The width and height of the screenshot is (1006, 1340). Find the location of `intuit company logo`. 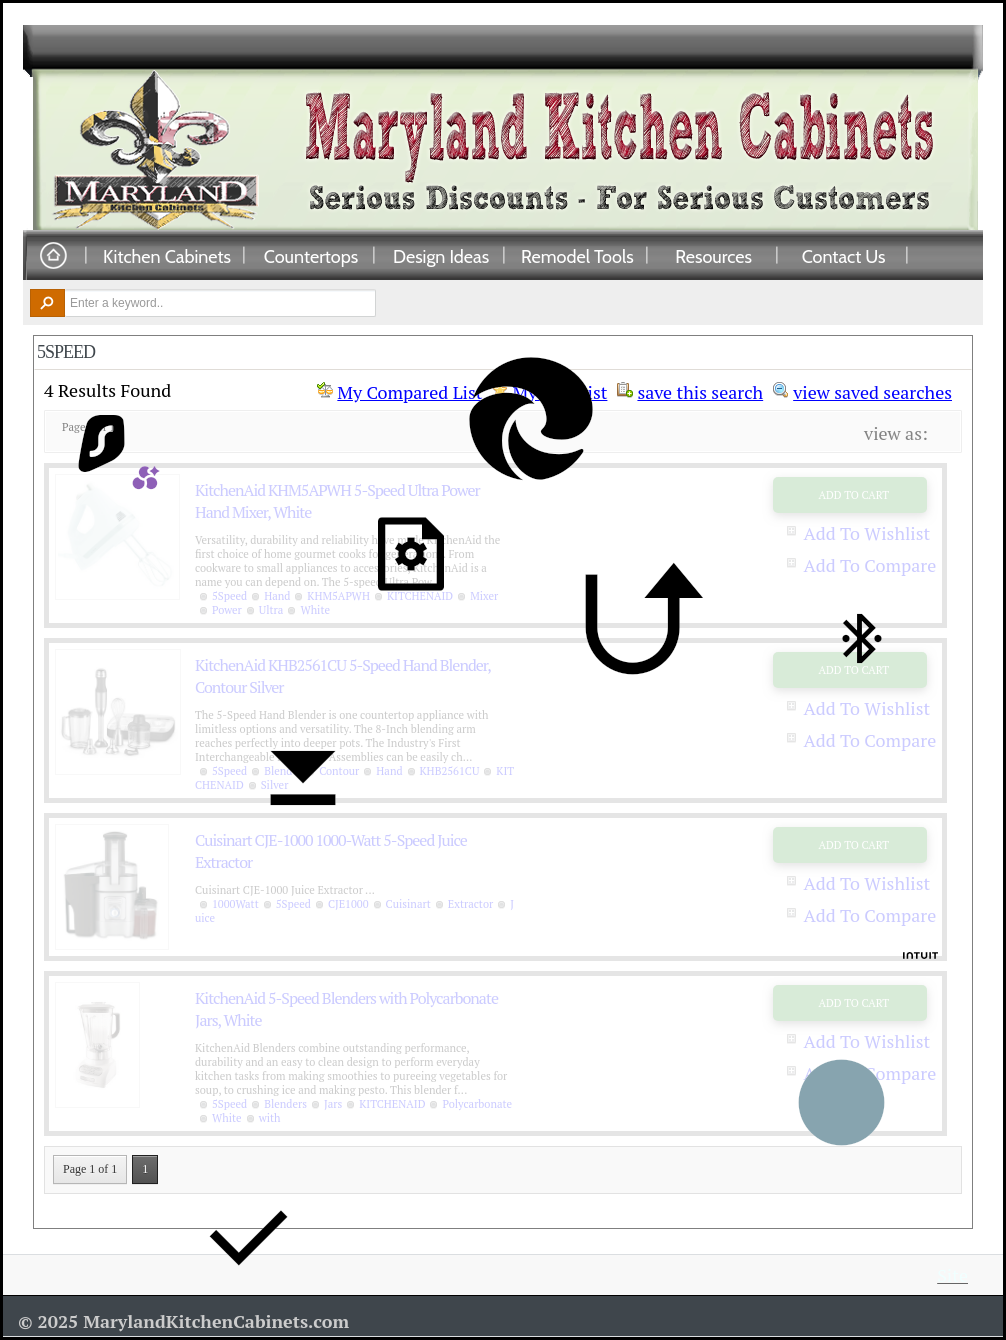

intuit company logo is located at coordinates (920, 955).